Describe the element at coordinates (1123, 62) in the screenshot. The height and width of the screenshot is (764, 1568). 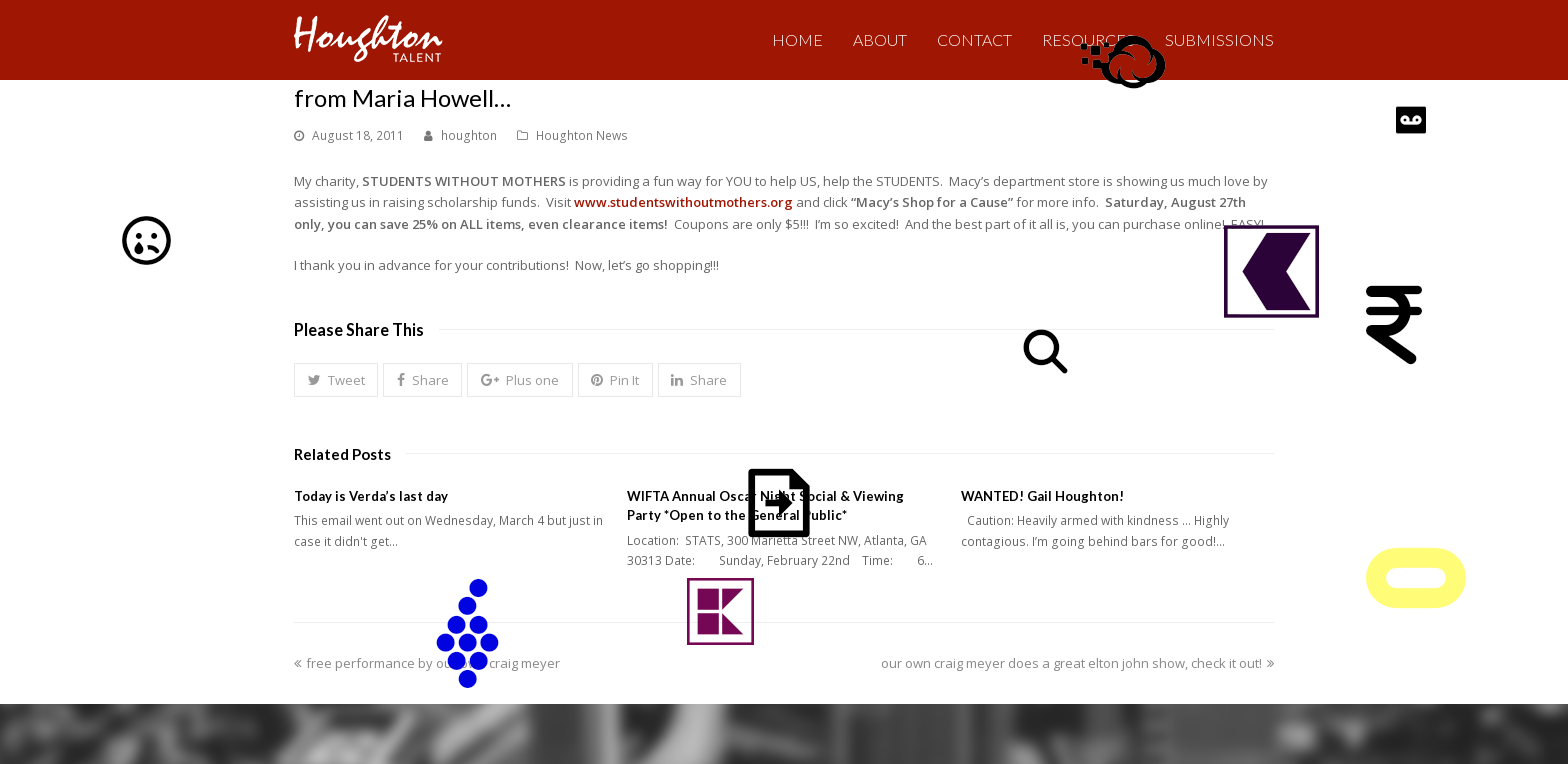
I see `cloudversify logo` at that location.